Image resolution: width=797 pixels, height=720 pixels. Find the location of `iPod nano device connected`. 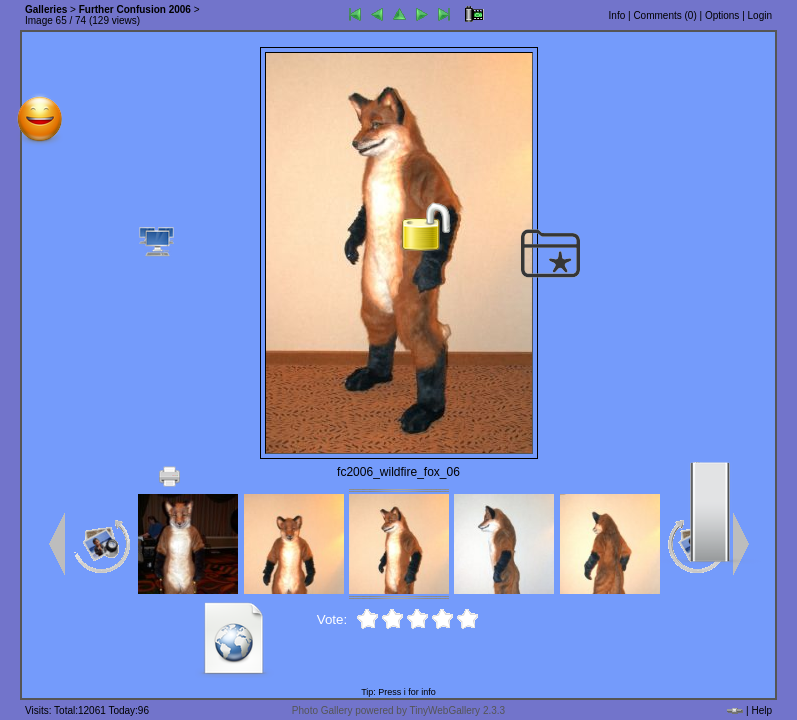

iPod nano device connected is located at coordinates (710, 514).